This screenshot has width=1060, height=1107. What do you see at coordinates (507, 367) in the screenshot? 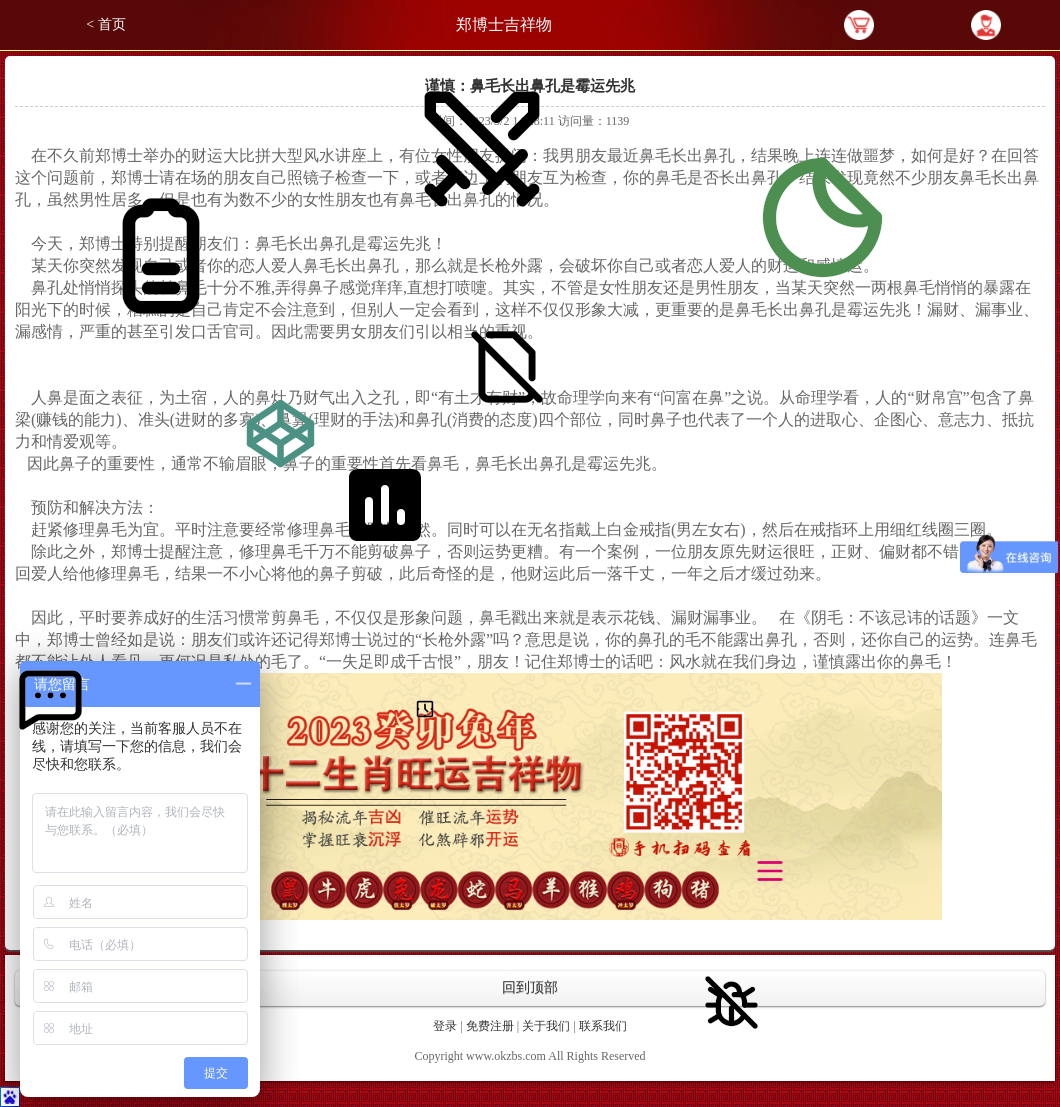
I see `file unavailable or inaccessible` at bounding box center [507, 367].